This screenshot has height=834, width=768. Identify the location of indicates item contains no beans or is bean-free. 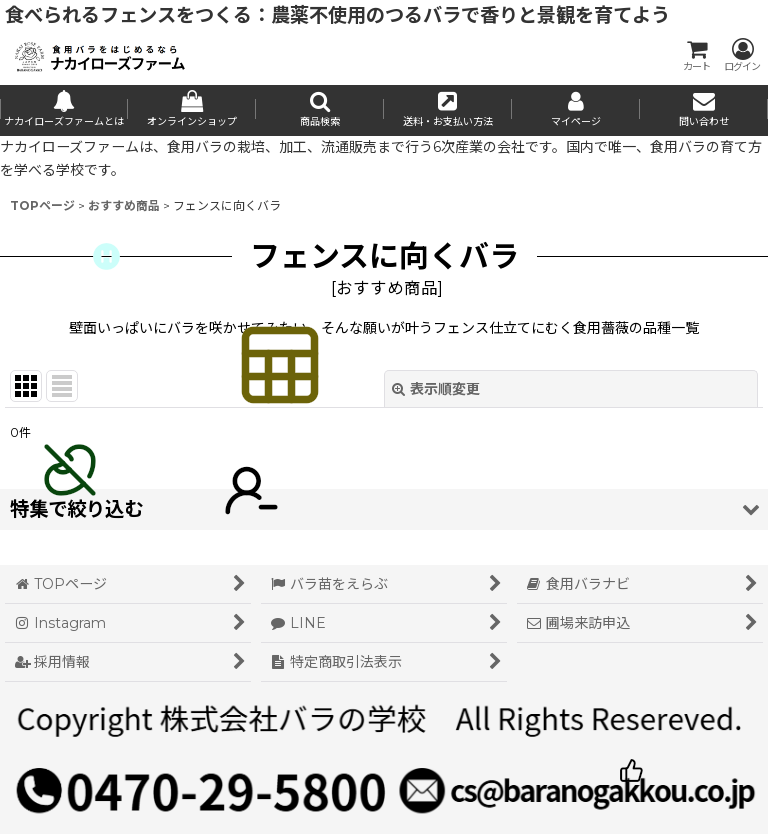
(70, 470).